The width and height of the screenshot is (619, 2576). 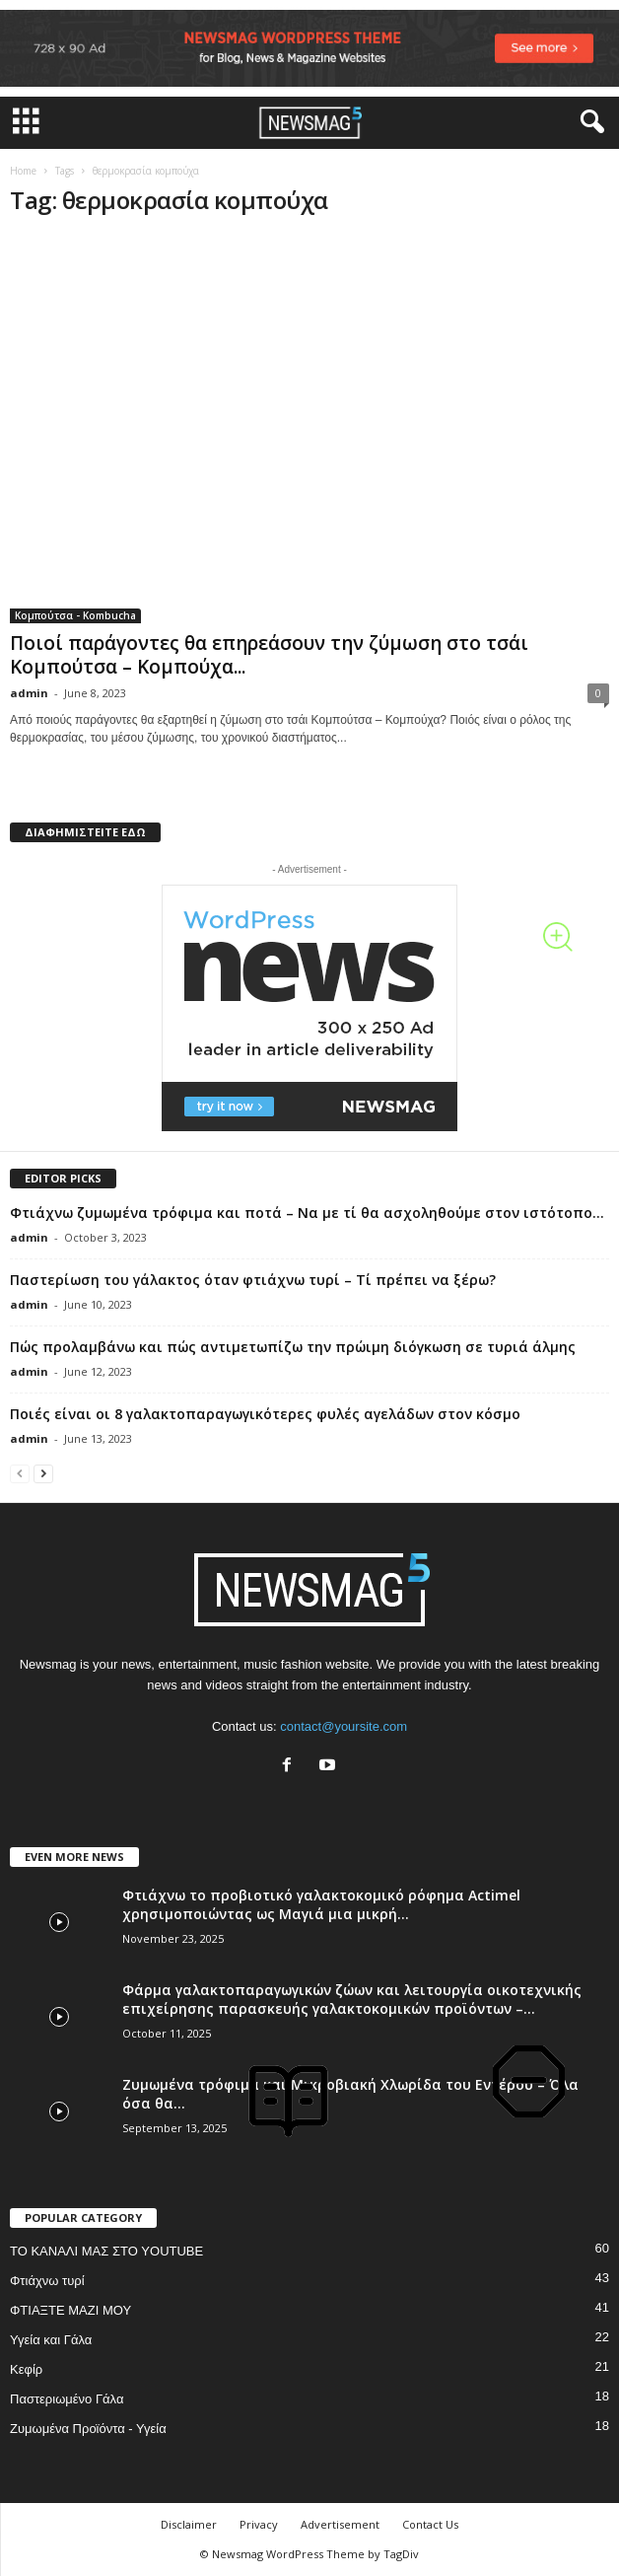 What do you see at coordinates (288, 2101) in the screenshot?
I see `view document or ebook reader` at bounding box center [288, 2101].